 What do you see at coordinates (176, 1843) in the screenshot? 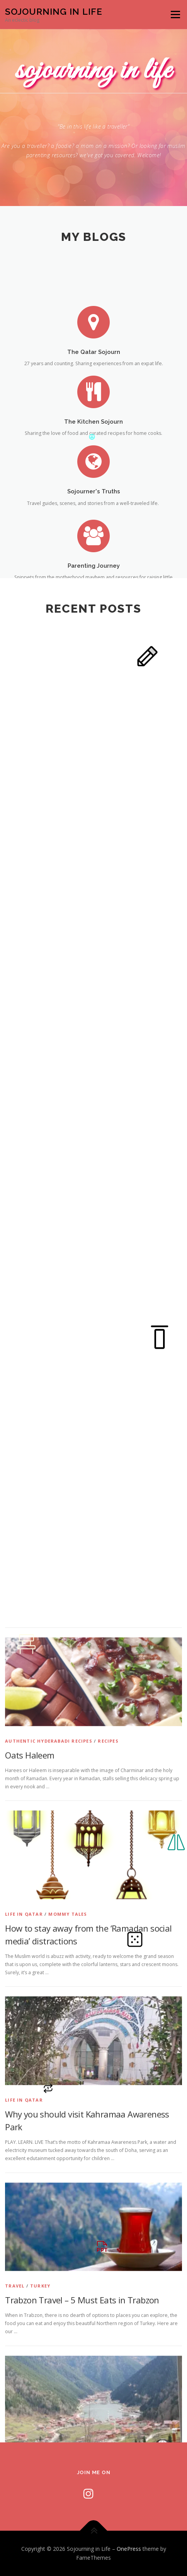
I see `flip image horizontally` at bounding box center [176, 1843].